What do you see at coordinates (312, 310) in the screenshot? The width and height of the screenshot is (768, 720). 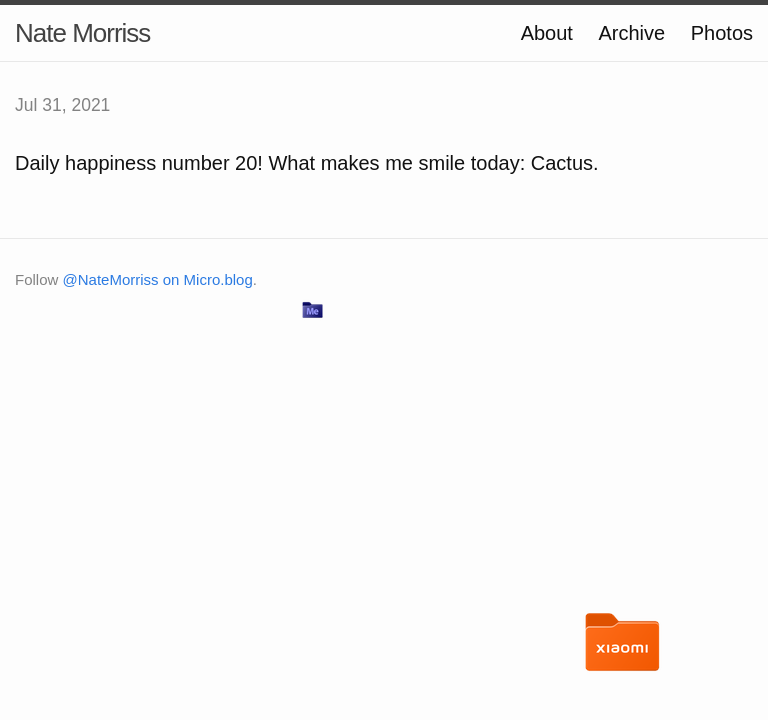 I see `open adobe media encoder project folder` at bounding box center [312, 310].